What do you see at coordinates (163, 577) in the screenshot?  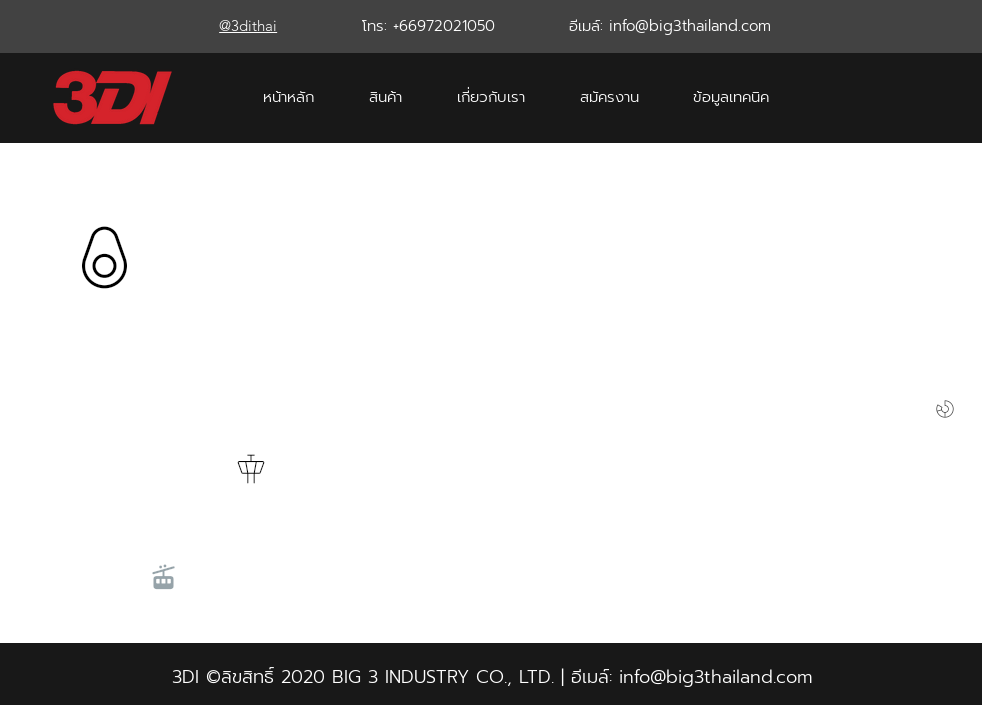 I see `view tram or cable car transit options` at bounding box center [163, 577].